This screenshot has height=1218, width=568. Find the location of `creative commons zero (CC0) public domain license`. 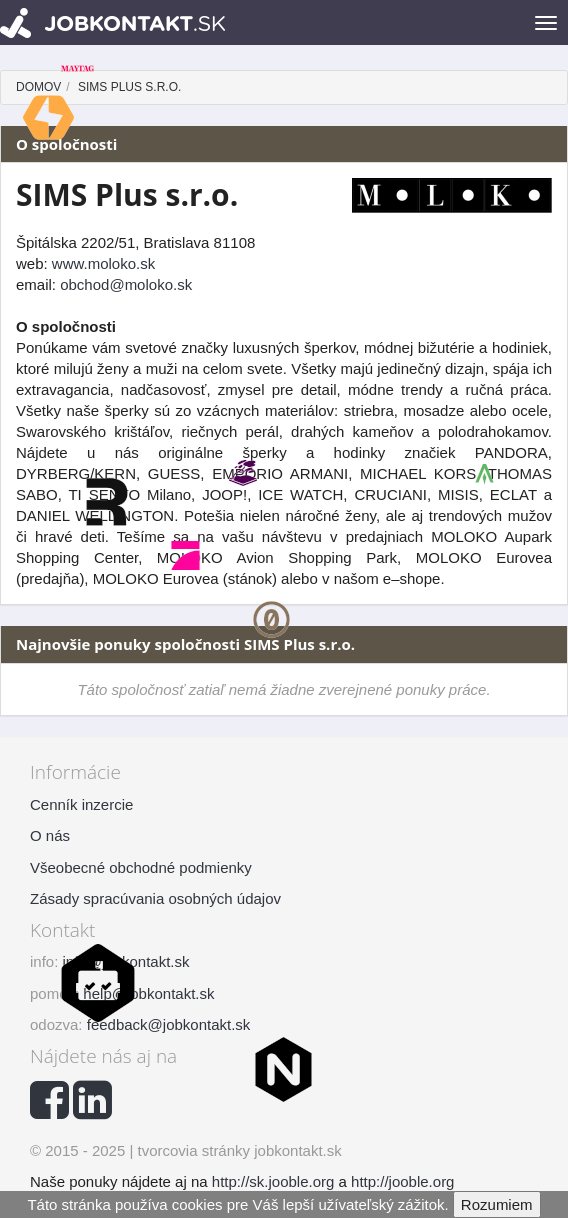

creative commons zero (CC0) public domain license is located at coordinates (271, 619).